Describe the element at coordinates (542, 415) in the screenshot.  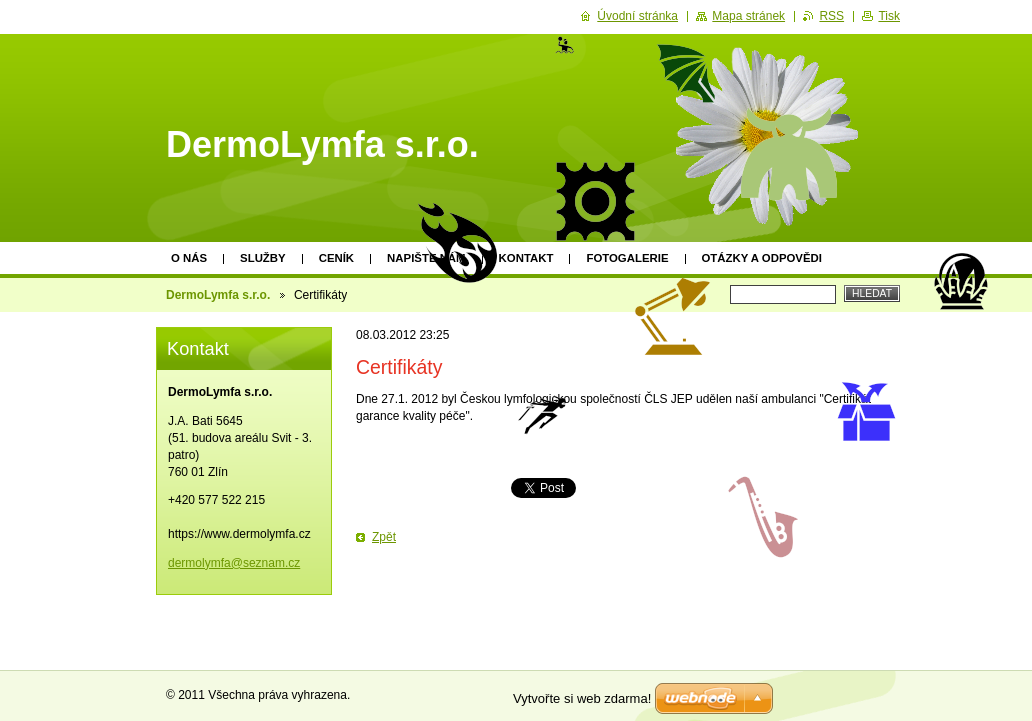
I see `indicates a speed or agility-based game mode` at that location.